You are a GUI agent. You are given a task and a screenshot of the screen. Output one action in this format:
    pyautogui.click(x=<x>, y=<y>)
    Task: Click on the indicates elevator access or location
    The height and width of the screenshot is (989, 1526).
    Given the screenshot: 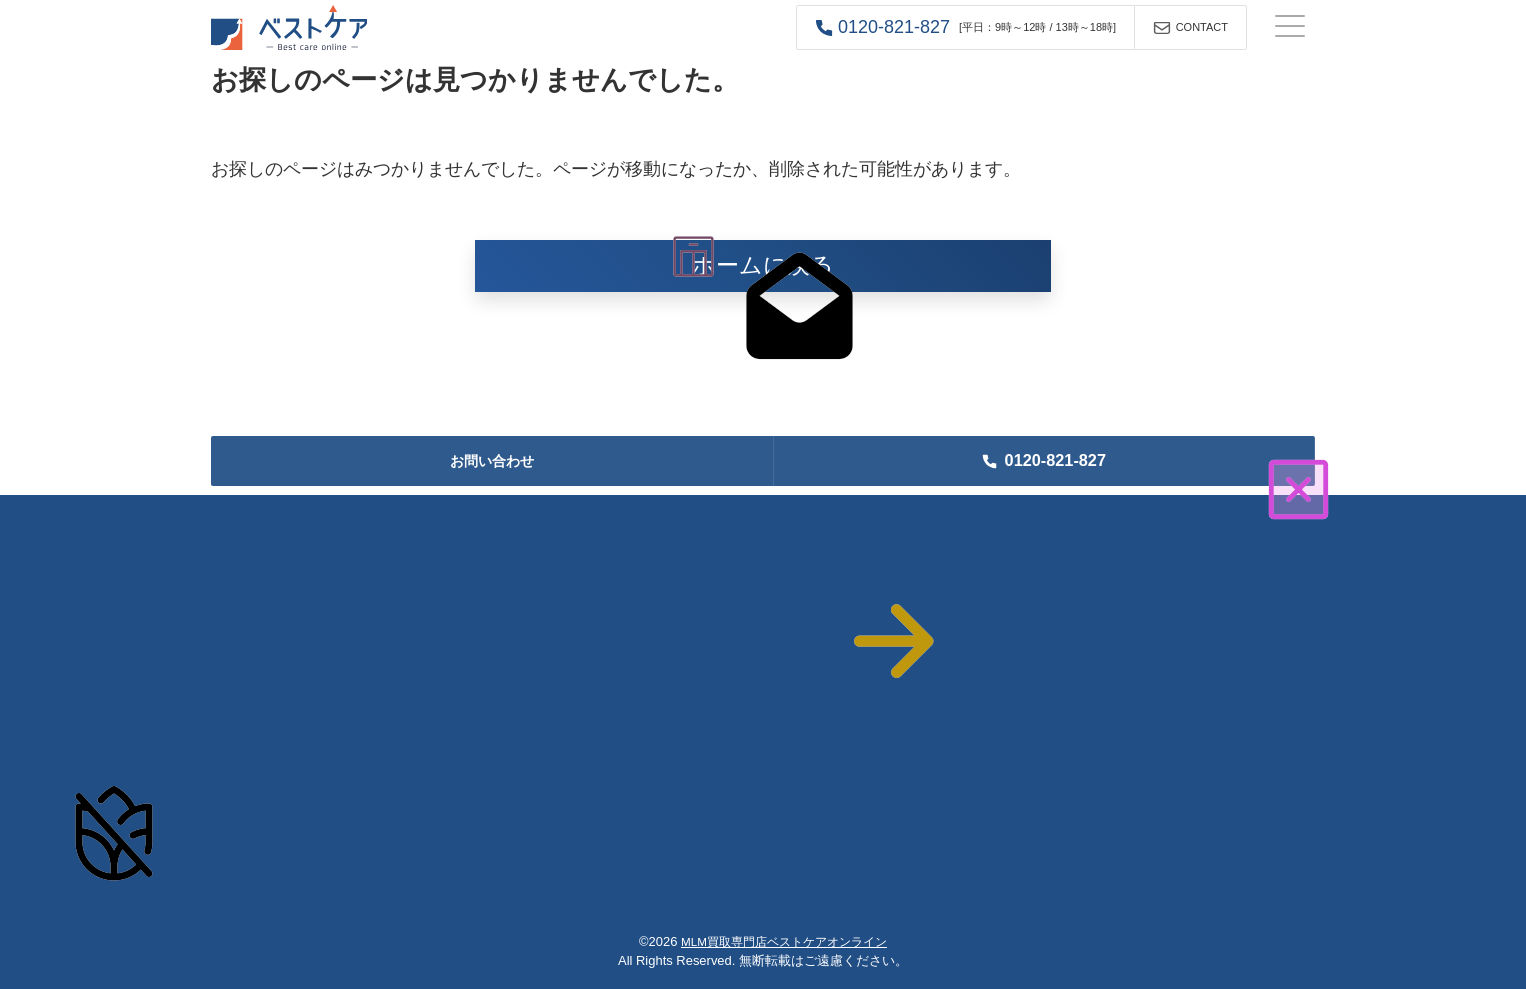 What is the action you would take?
    pyautogui.click(x=693, y=256)
    